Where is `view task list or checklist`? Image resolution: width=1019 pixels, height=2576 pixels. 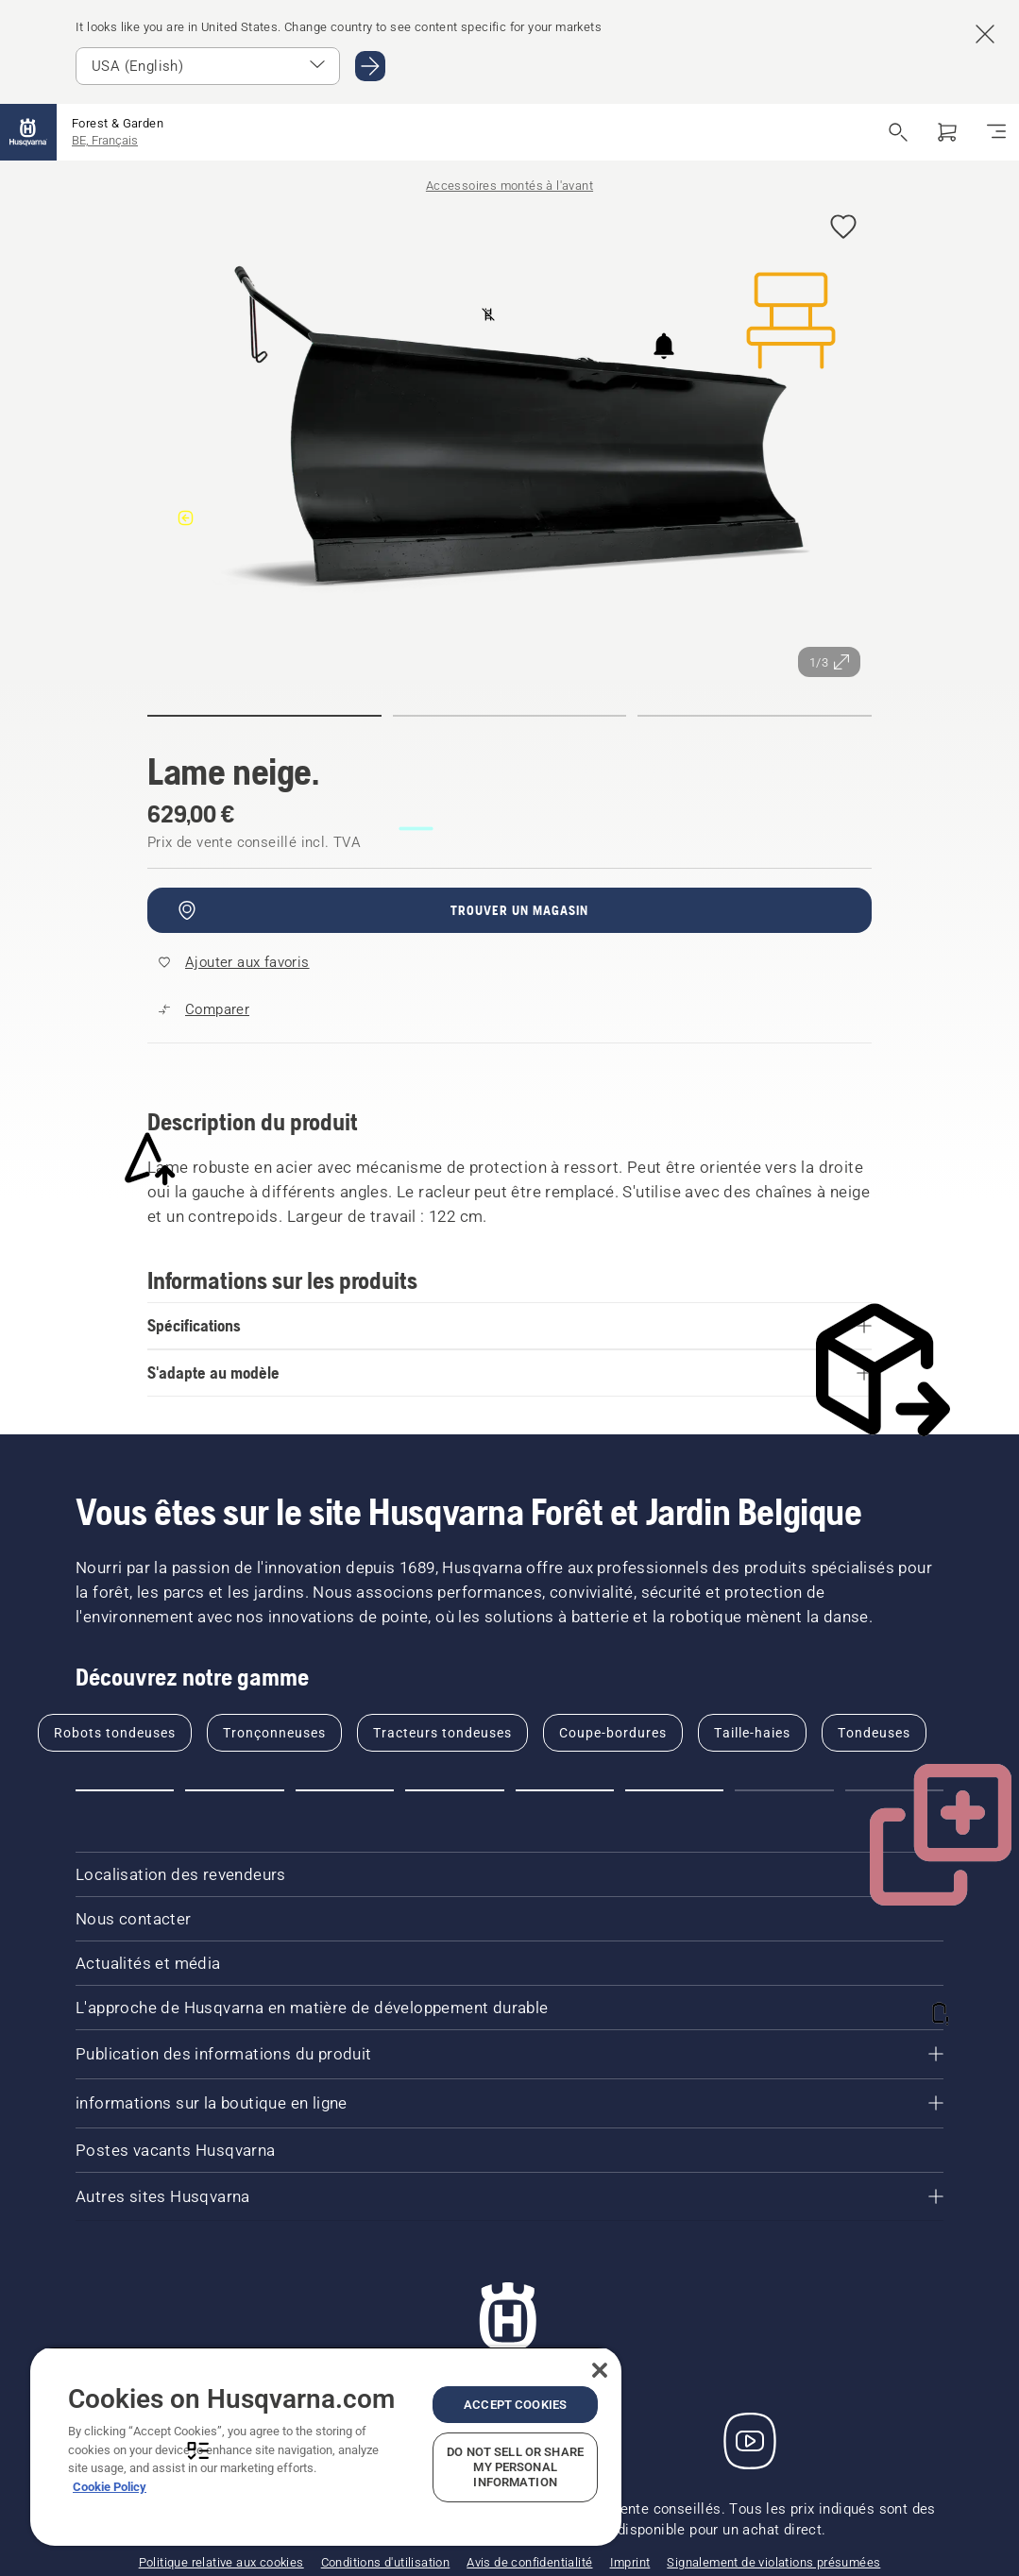 view task list or checklist is located at coordinates (197, 2450).